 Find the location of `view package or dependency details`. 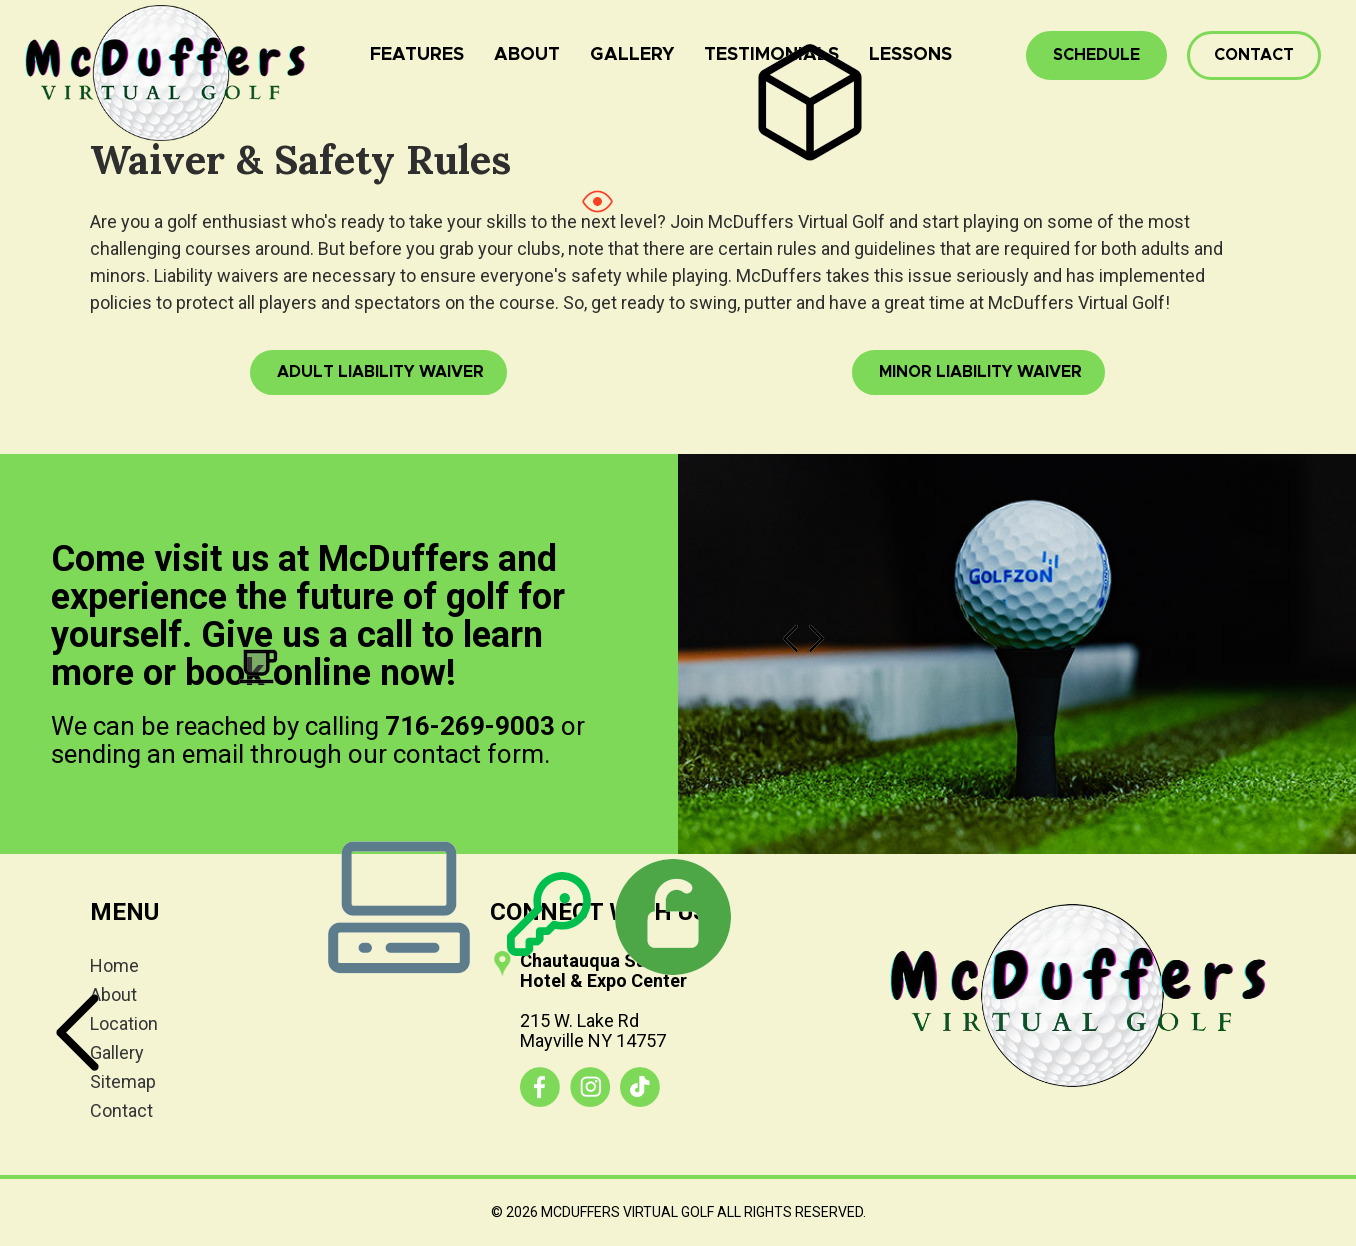

view package or dependency details is located at coordinates (810, 104).